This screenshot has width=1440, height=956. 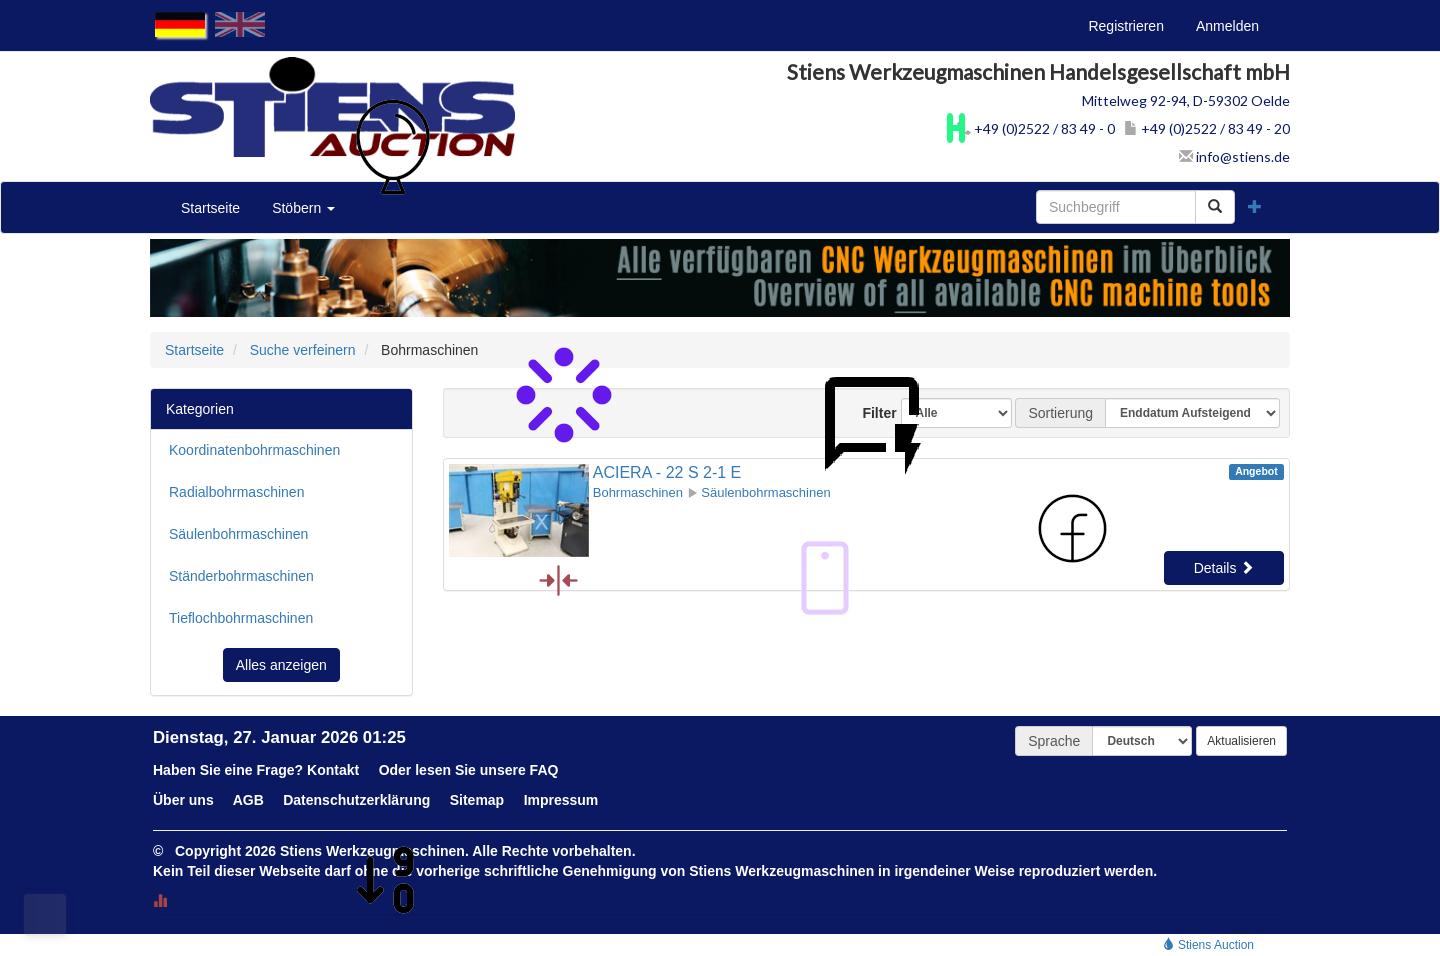 What do you see at coordinates (564, 395) in the screenshot?
I see `open steam gaming platform` at bounding box center [564, 395].